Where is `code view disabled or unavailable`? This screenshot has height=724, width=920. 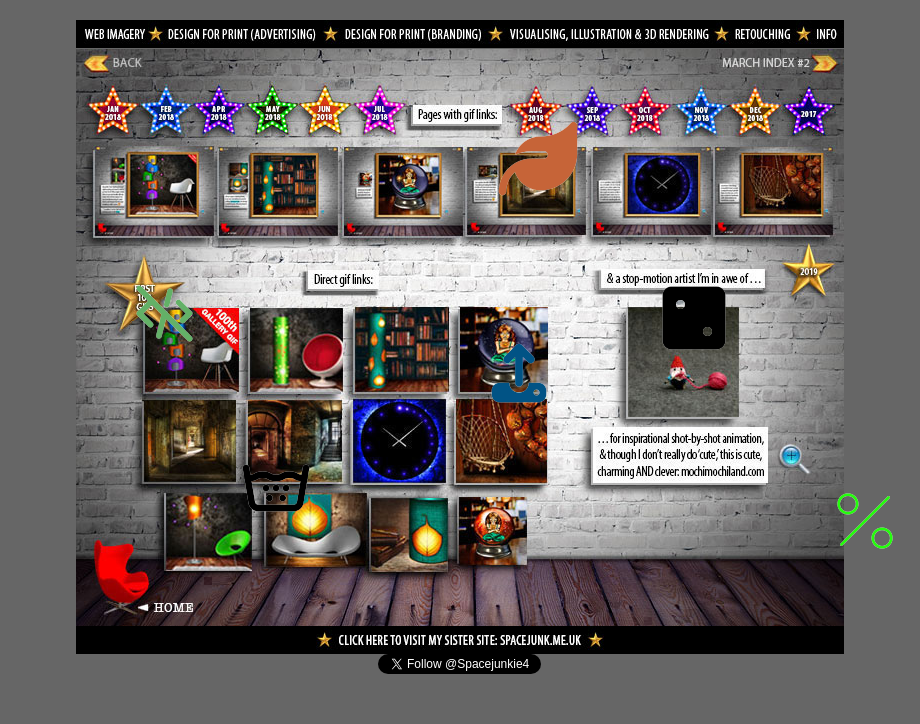 code view disabled or unavailable is located at coordinates (164, 313).